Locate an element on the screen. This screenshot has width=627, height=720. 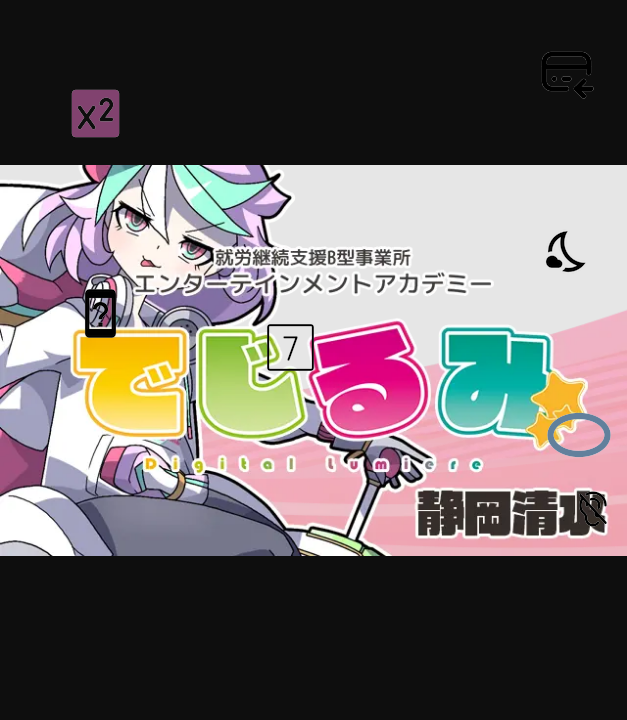
indicates an unrecognized or unknown device is located at coordinates (100, 313).